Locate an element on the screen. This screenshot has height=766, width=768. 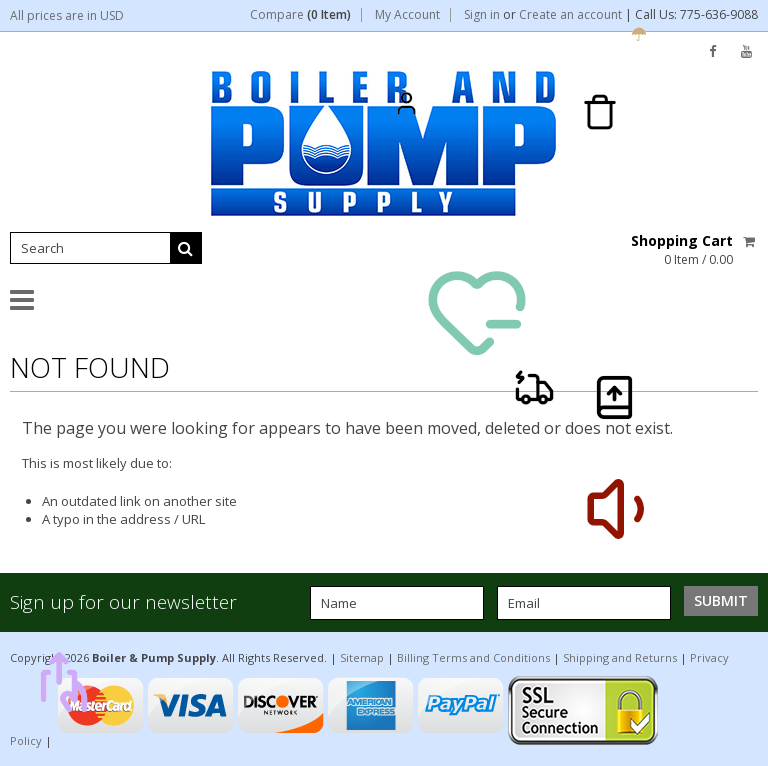
upload a book or document is located at coordinates (614, 397).